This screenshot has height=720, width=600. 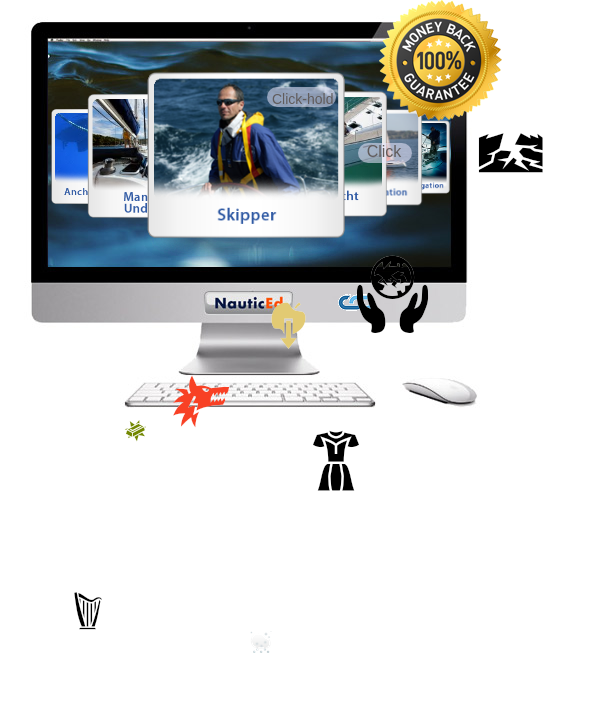 What do you see at coordinates (201, 401) in the screenshot?
I see `select wolf character or team` at bounding box center [201, 401].